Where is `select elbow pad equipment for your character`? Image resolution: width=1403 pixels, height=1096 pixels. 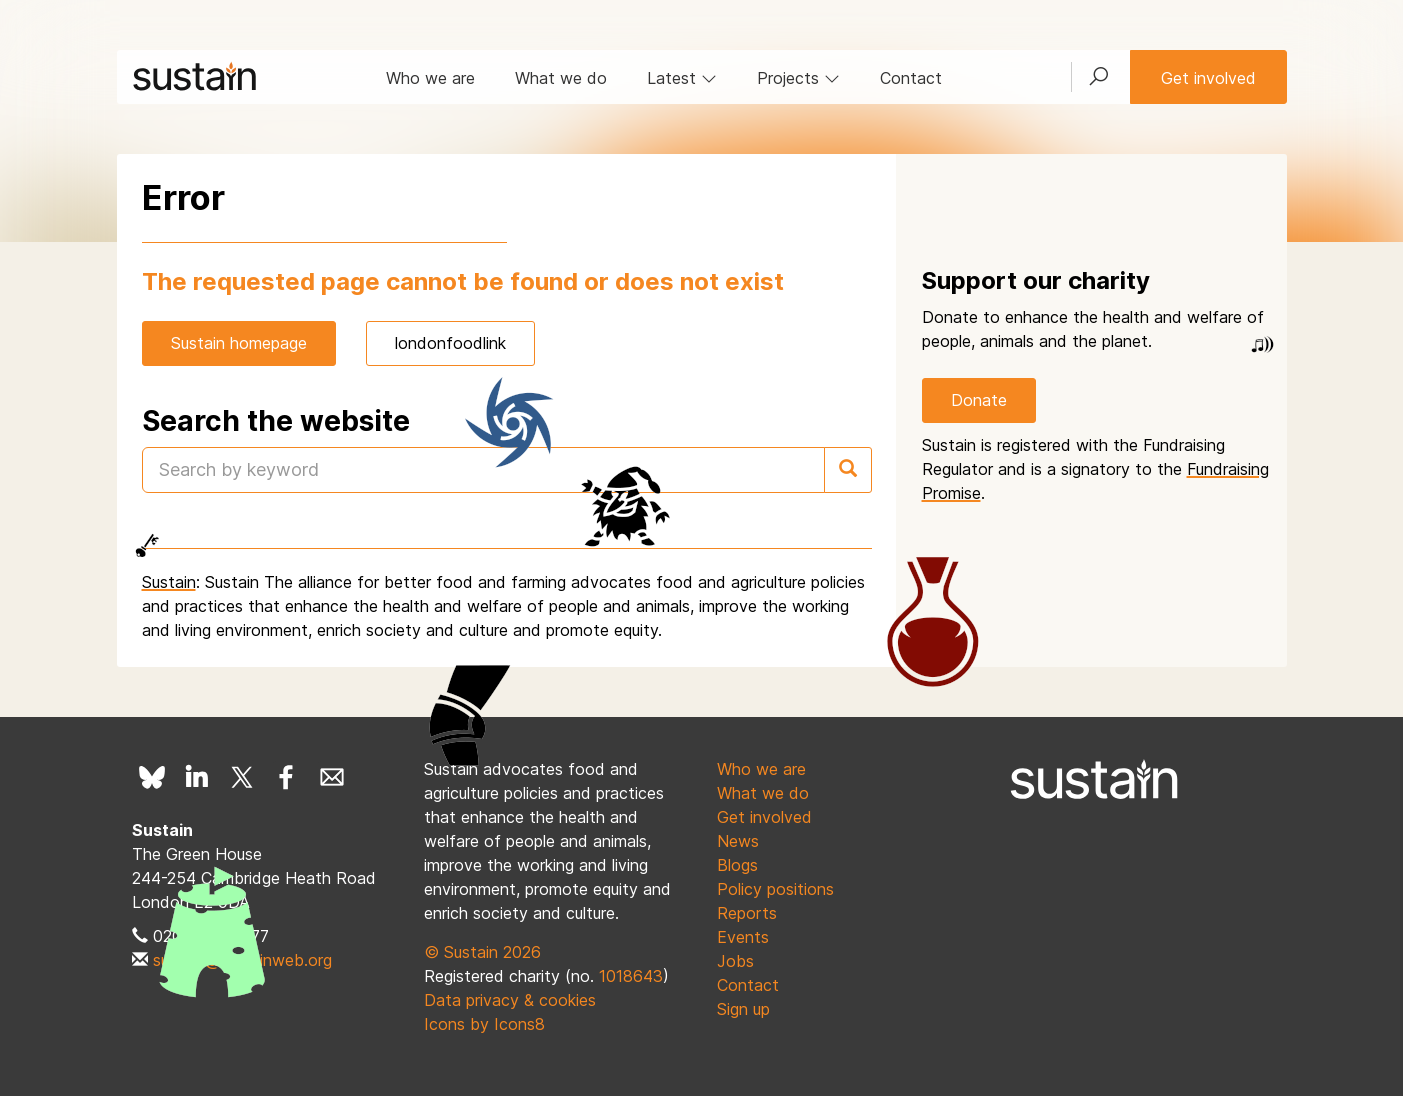
select elbow pad equipment for your character is located at coordinates (461, 715).